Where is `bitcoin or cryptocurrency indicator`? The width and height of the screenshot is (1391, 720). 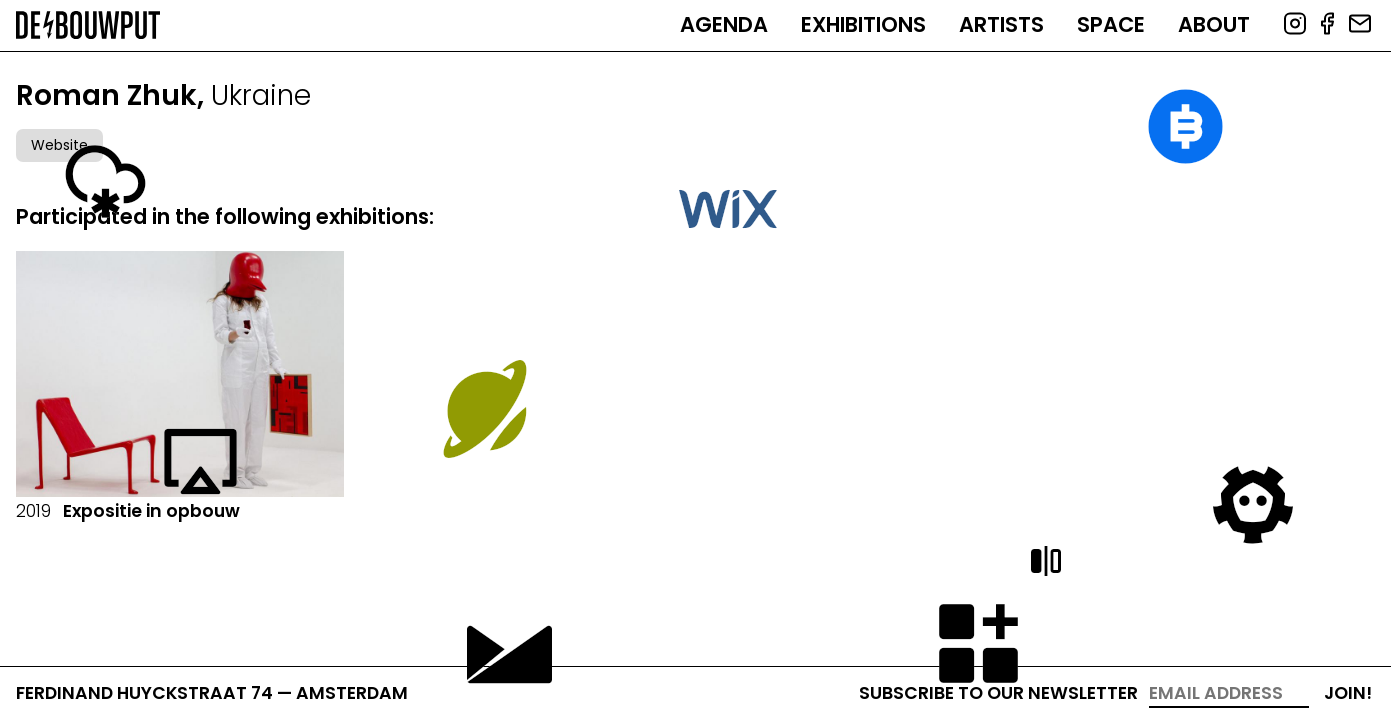 bitcoin or cryptocurrency indicator is located at coordinates (1185, 126).